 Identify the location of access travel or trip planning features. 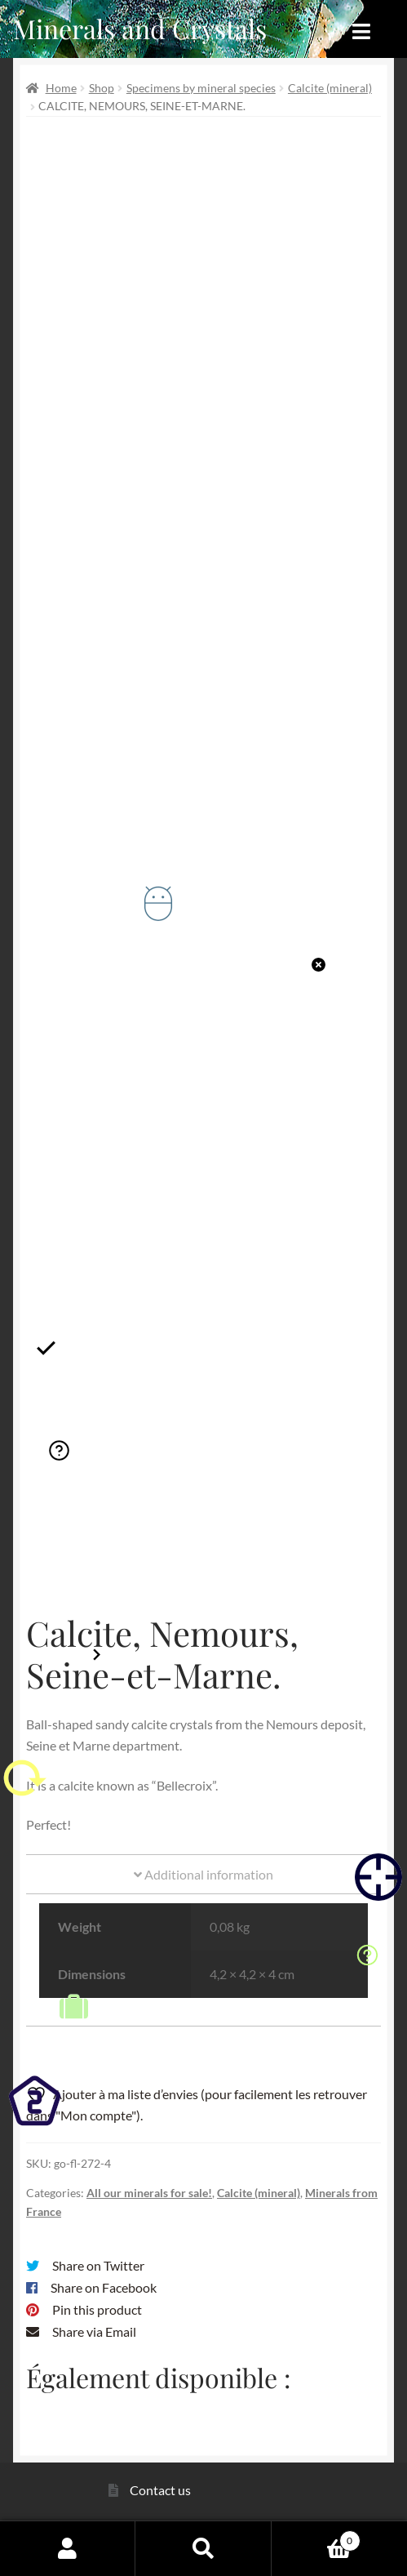
(73, 2005).